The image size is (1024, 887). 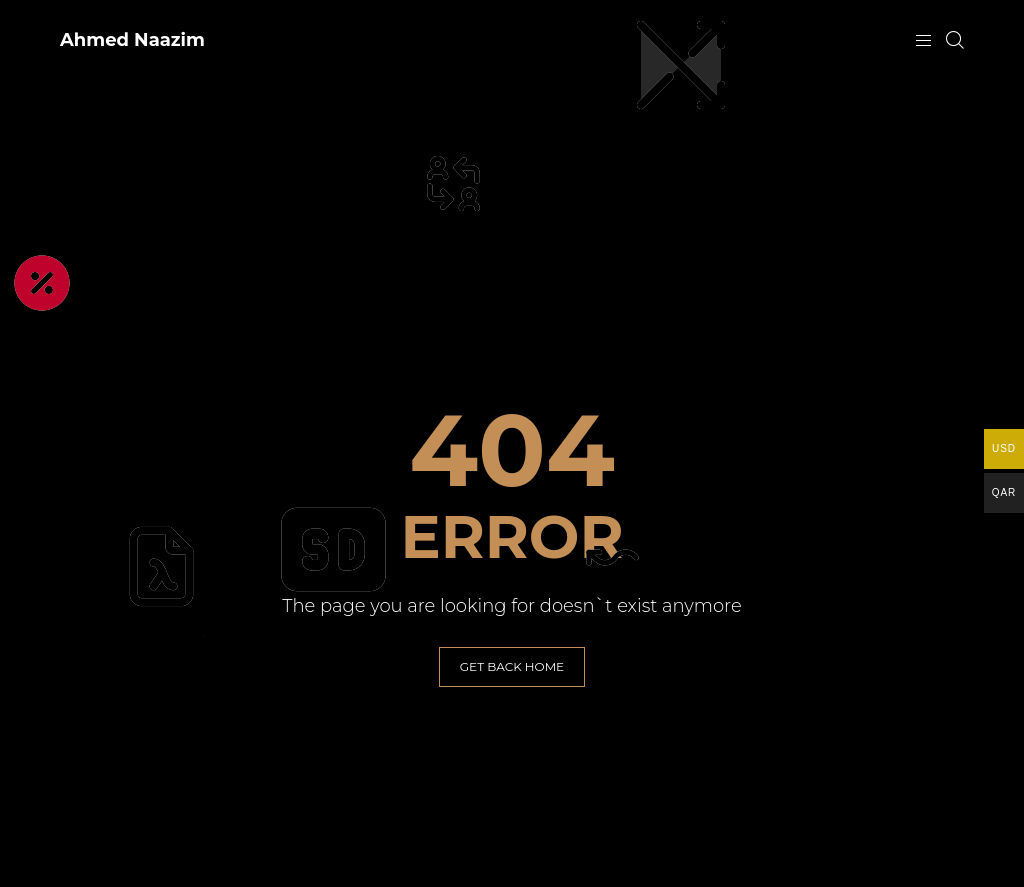 I want to click on replace or swap a user account, so click(x=453, y=183).